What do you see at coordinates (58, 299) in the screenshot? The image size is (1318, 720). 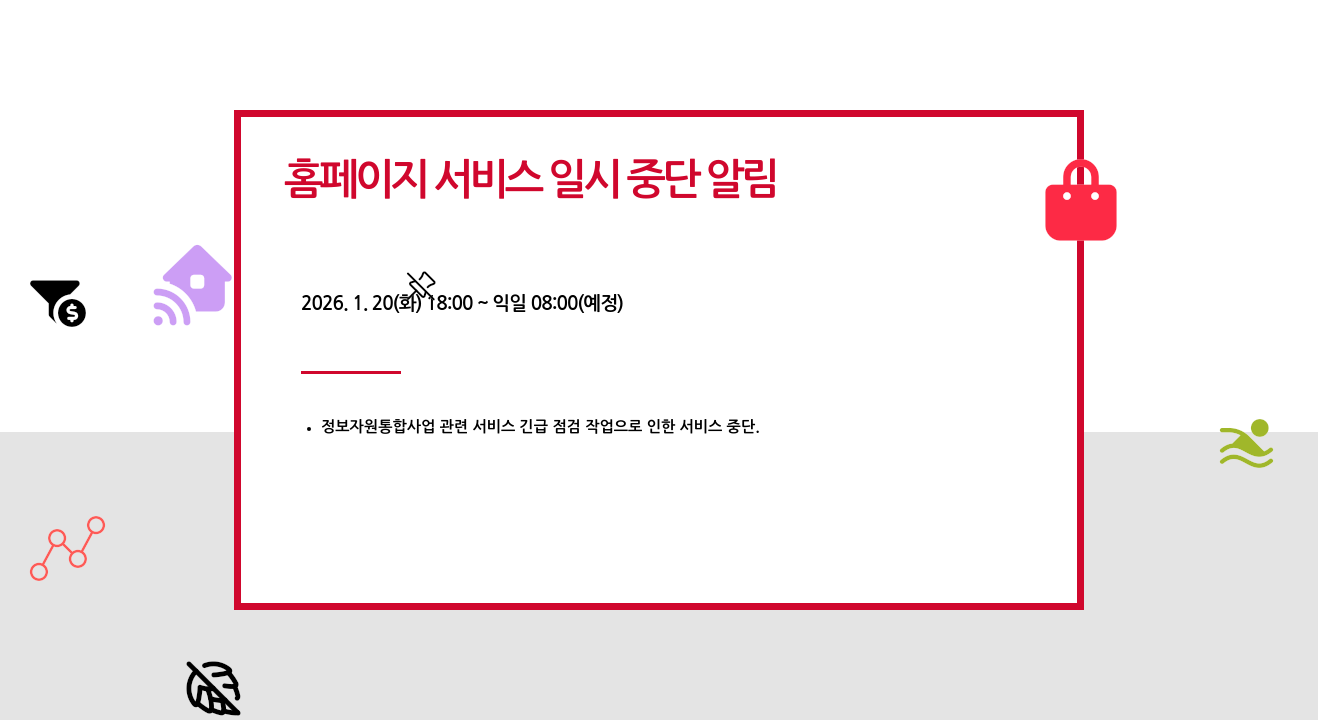 I see `filter results by price or cost` at bounding box center [58, 299].